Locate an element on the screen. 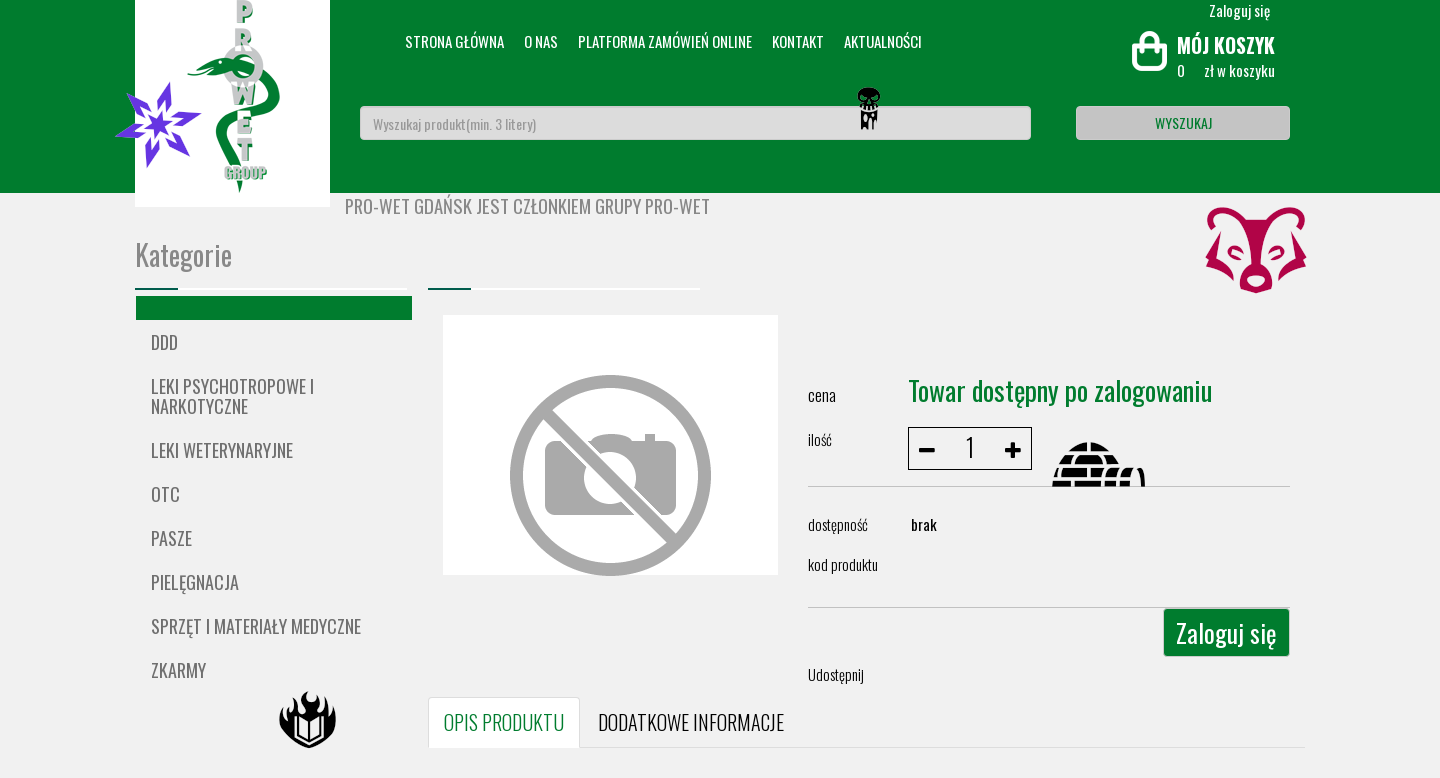 The width and height of the screenshot is (1440, 778). badger character or mascot icon is located at coordinates (1256, 248).